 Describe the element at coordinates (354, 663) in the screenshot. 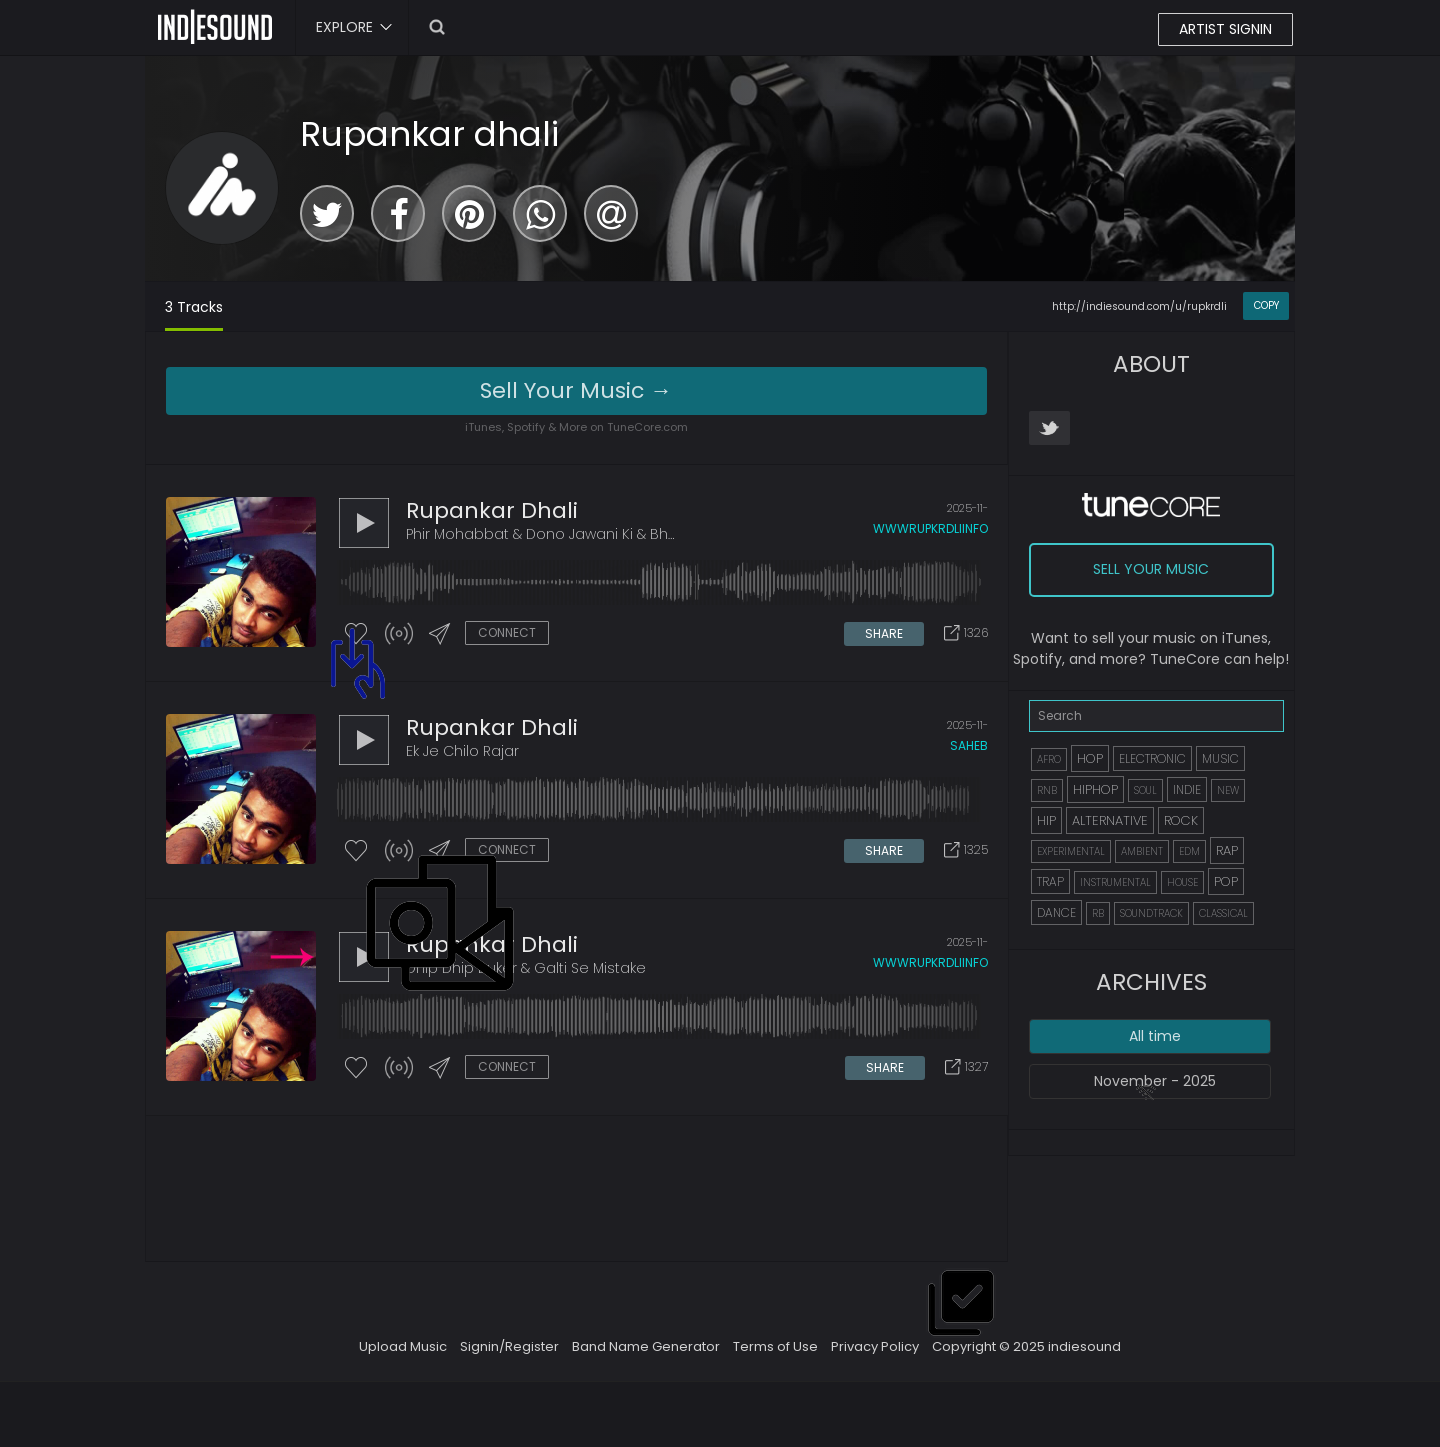

I see `withdraw funds or cash out` at that location.